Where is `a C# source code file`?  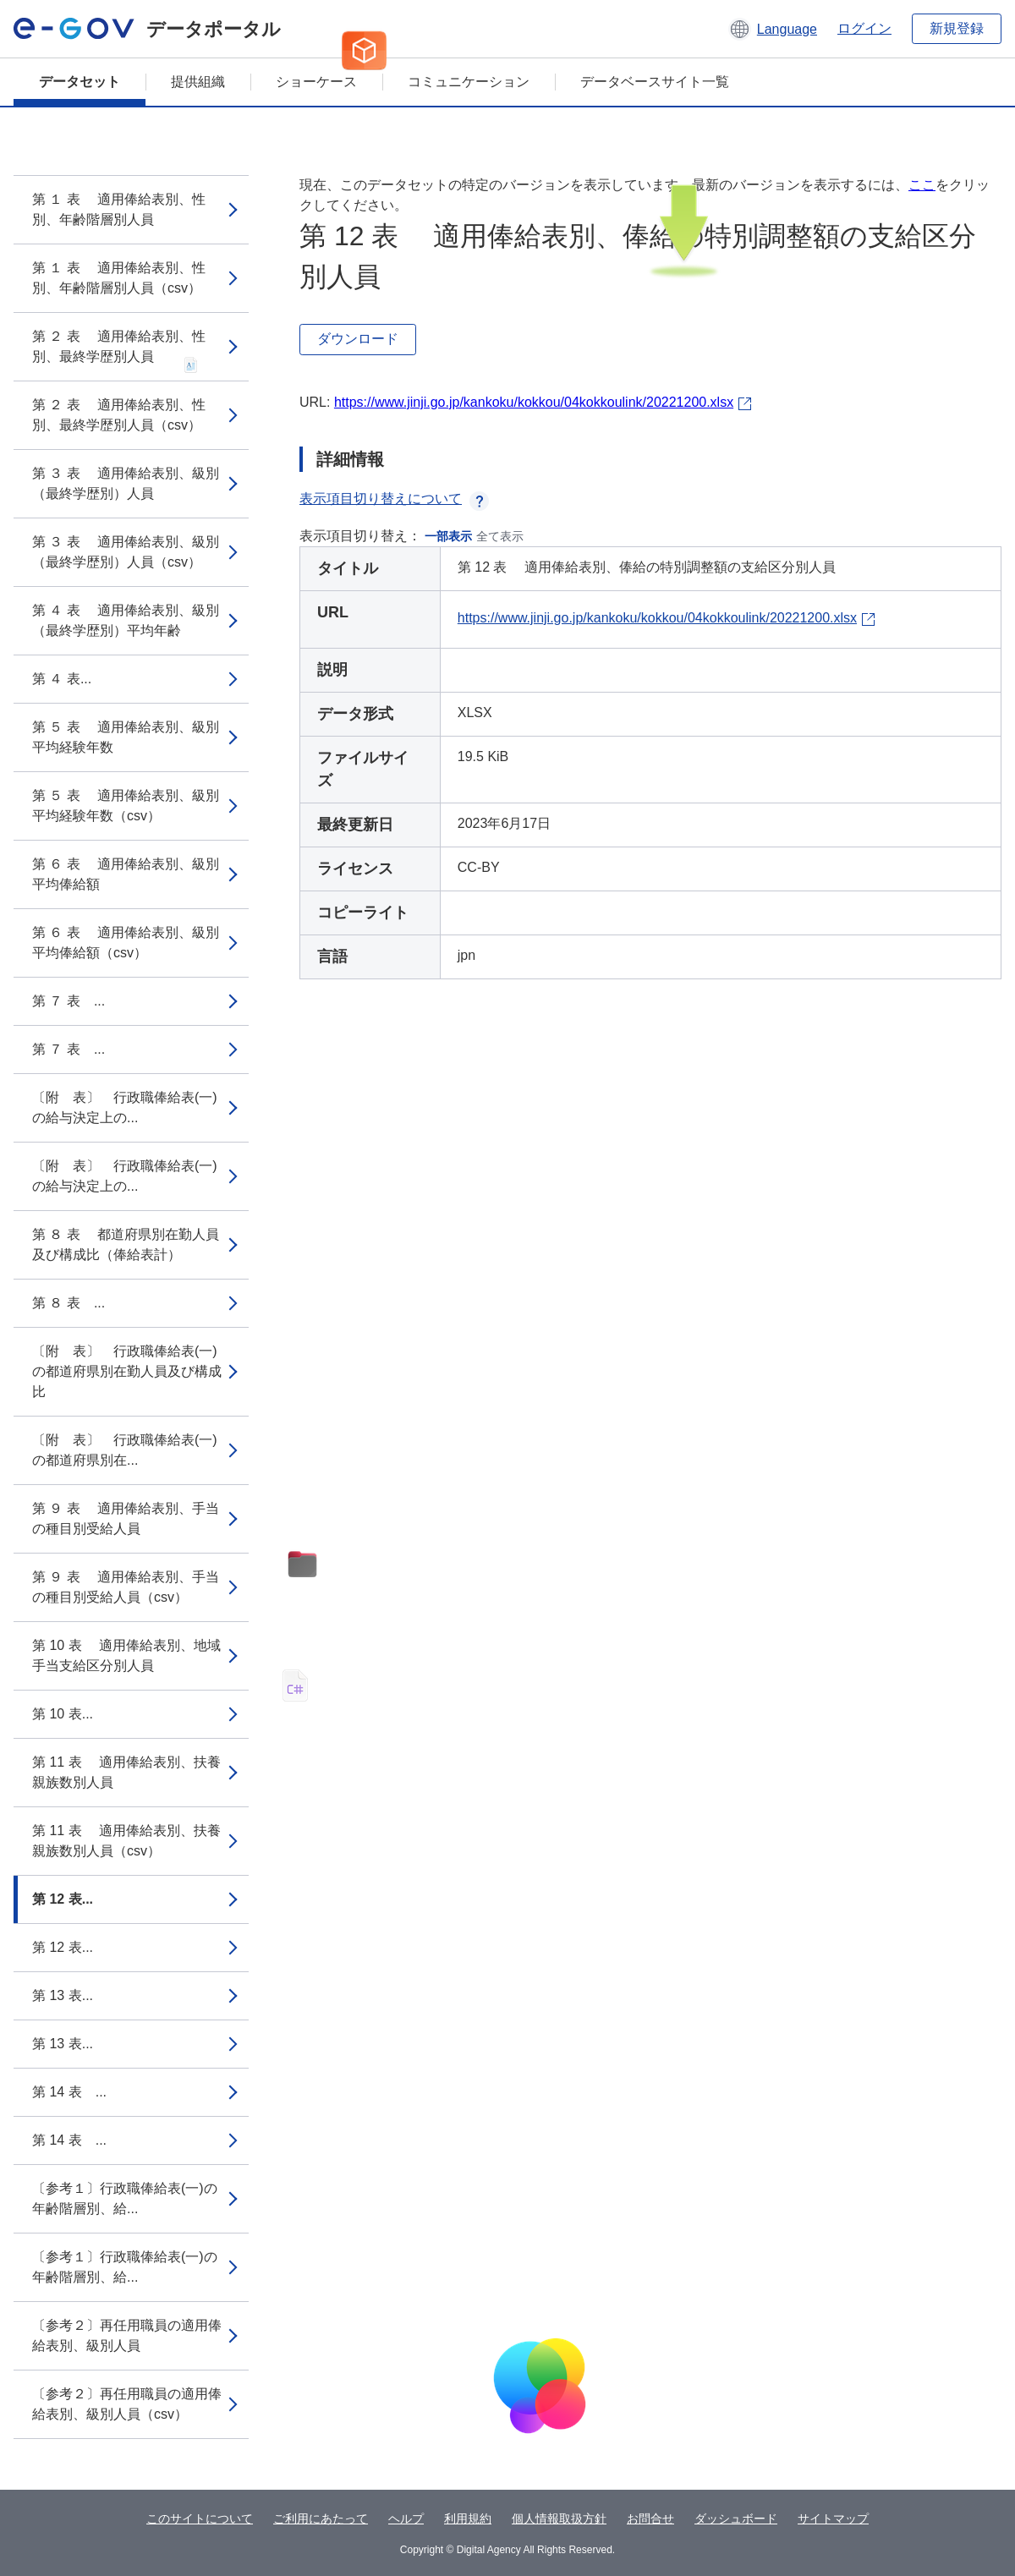
a C# source code file is located at coordinates (295, 1685).